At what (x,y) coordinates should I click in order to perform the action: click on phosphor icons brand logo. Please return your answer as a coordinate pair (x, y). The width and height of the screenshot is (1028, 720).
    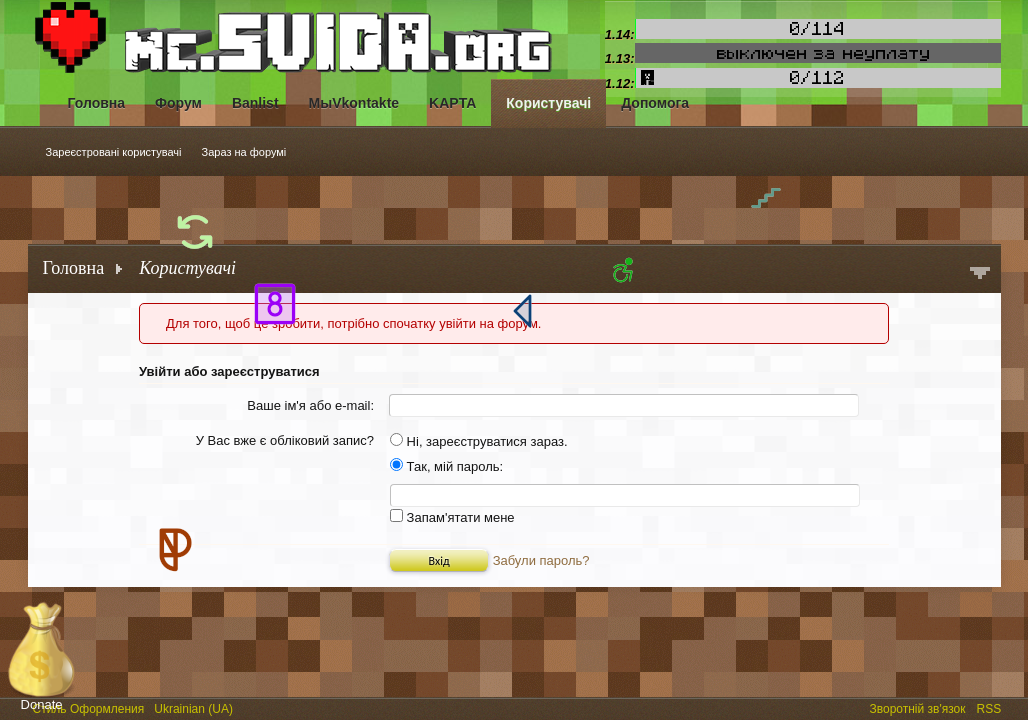
    Looking at the image, I should click on (172, 547).